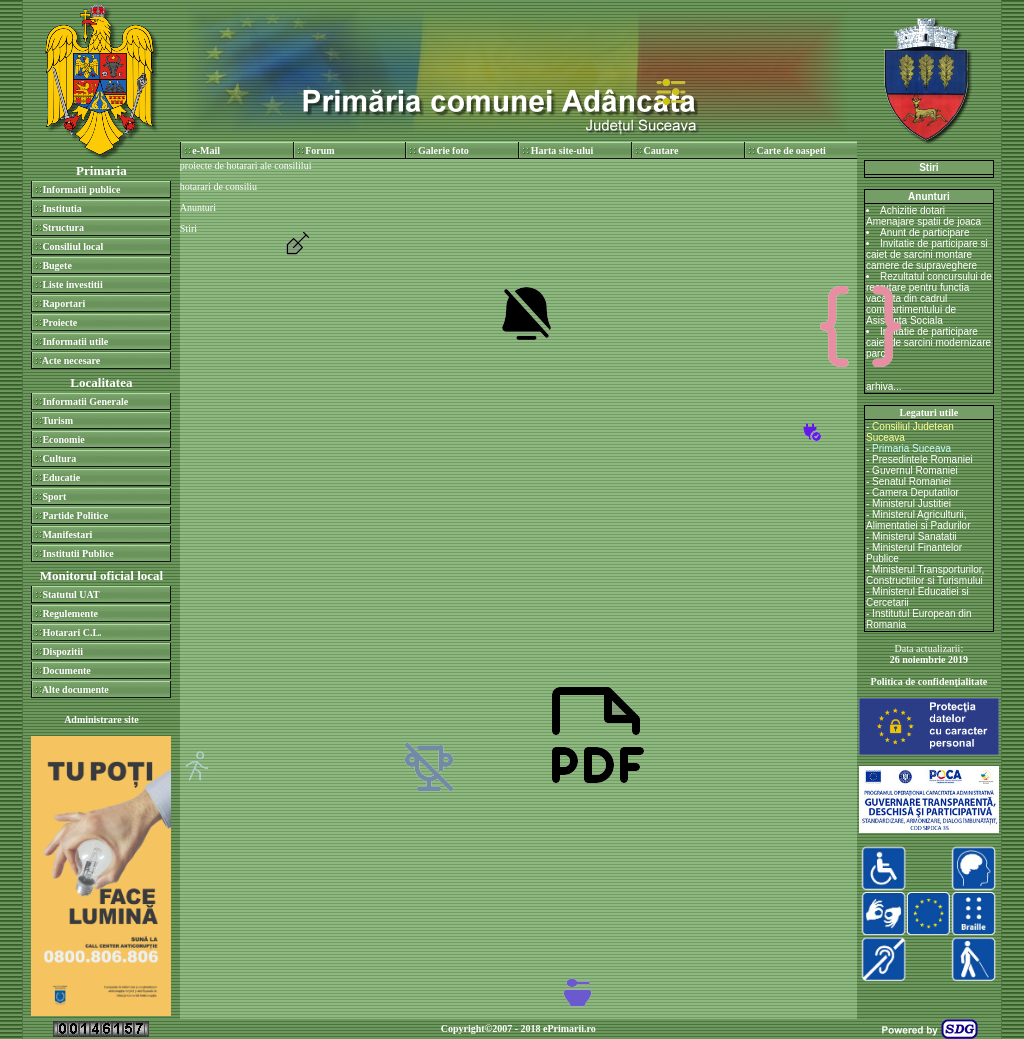  What do you see at coordinates (811, 432) in the screenshot?
I see `indicates successful connection or power status` at bounding box center [811, 432].